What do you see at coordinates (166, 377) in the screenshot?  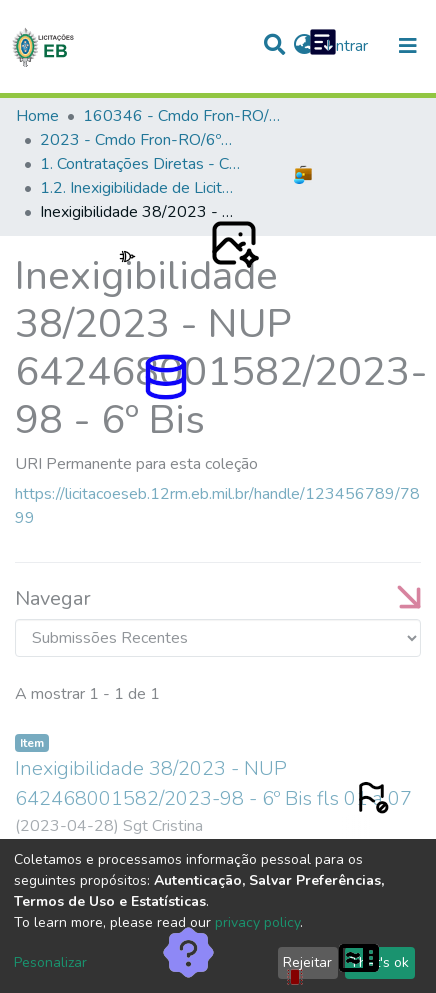 I see `access database or data storage` at bounding box center [166, 377].